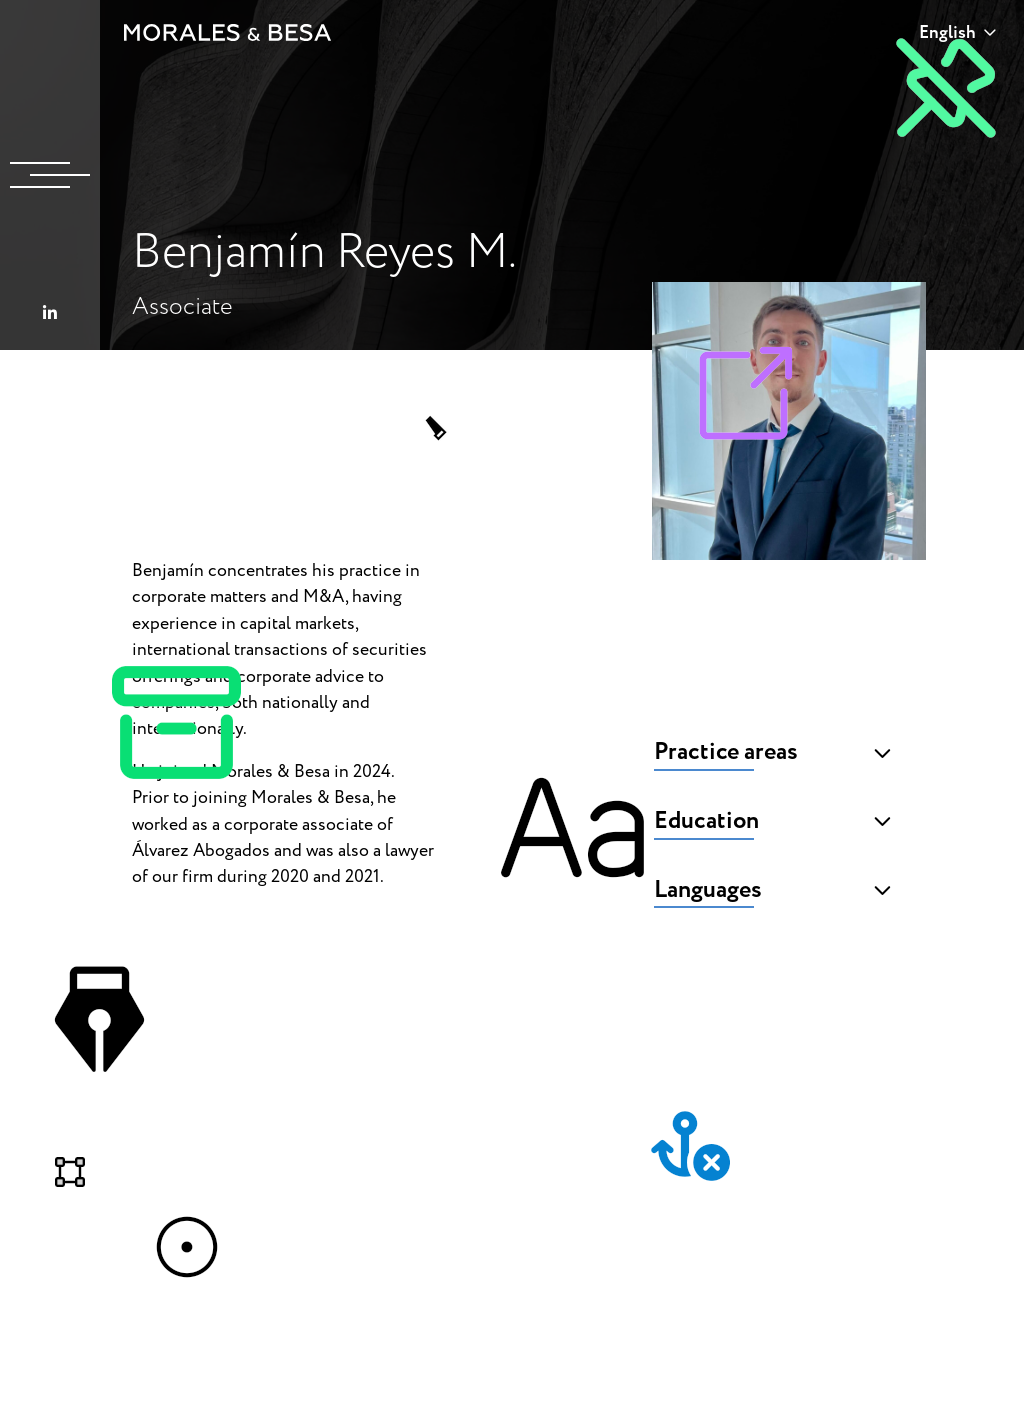  Describe the element at coordinates (689, 1144) in the screenshot. I see `remove a saved anchor point or location` at that location.